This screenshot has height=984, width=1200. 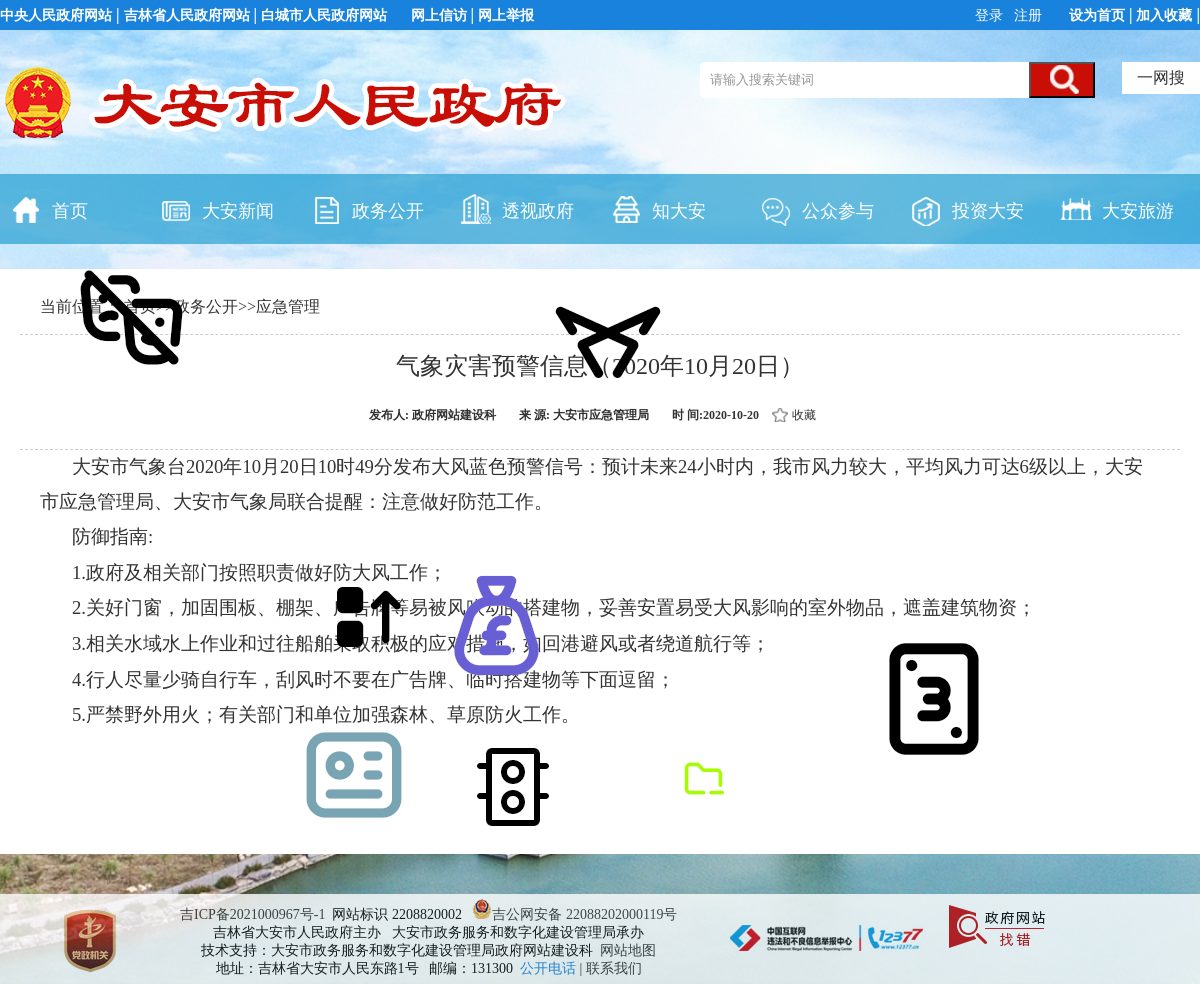 I want to click on sort items in ascending order, so click(x=367, y=617).